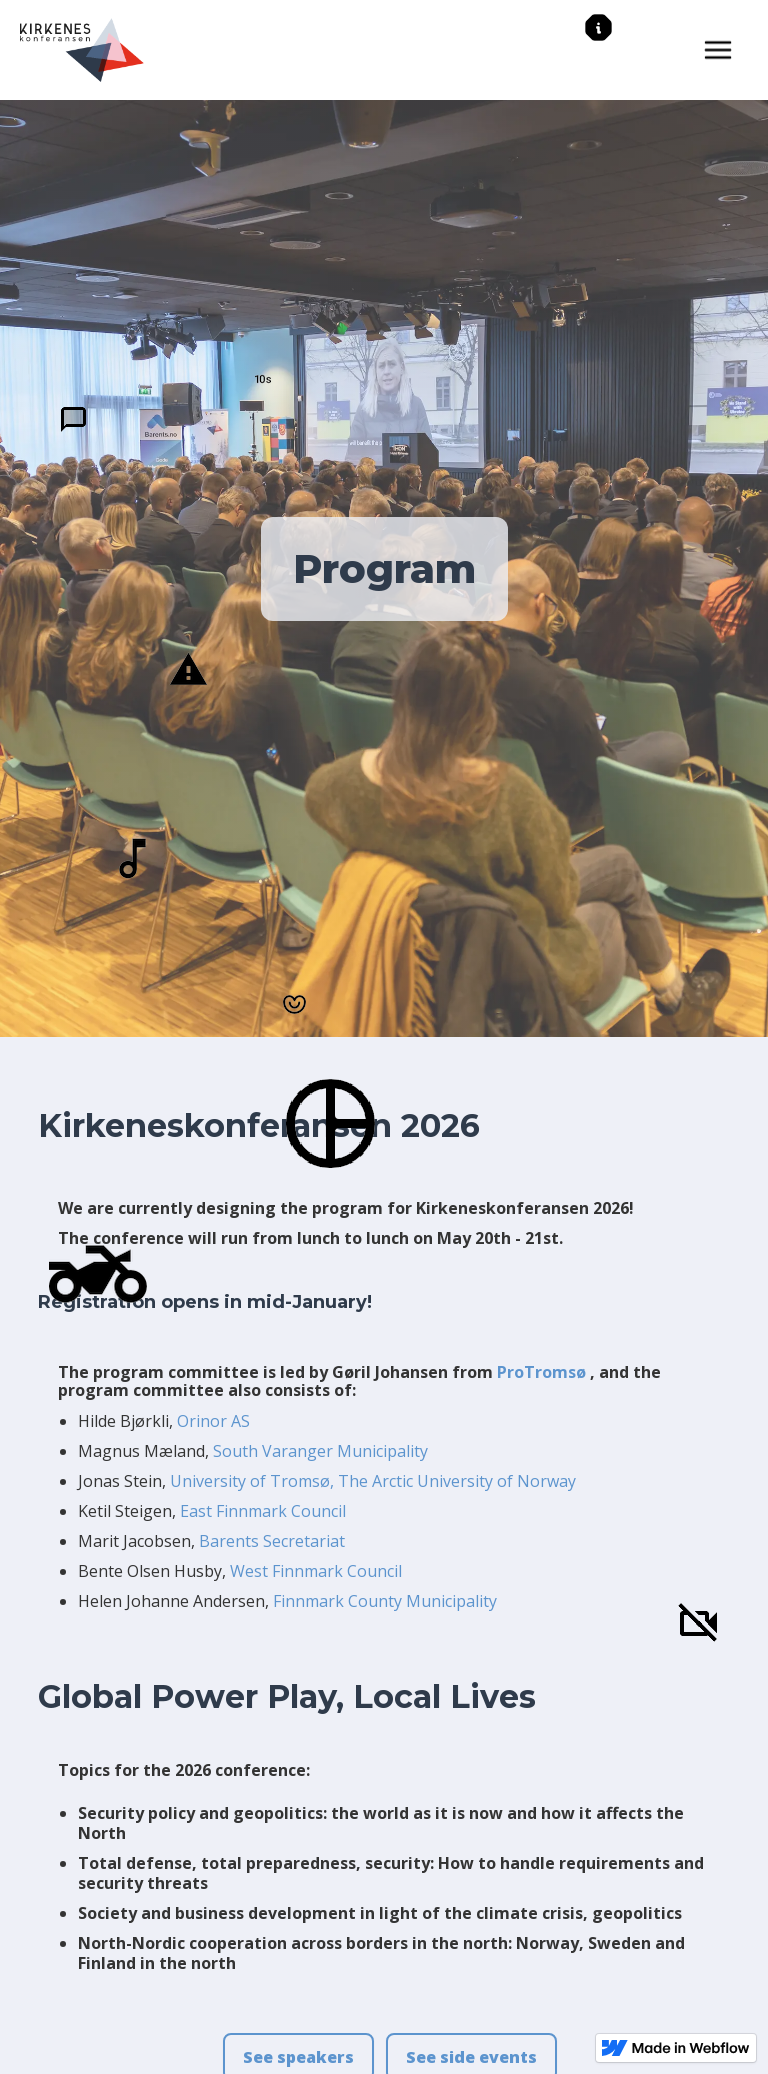  What do you see at coordinates (263, 379) in the screenshot?
I see `set a 10-second timer` at bounding box center [263, 379].